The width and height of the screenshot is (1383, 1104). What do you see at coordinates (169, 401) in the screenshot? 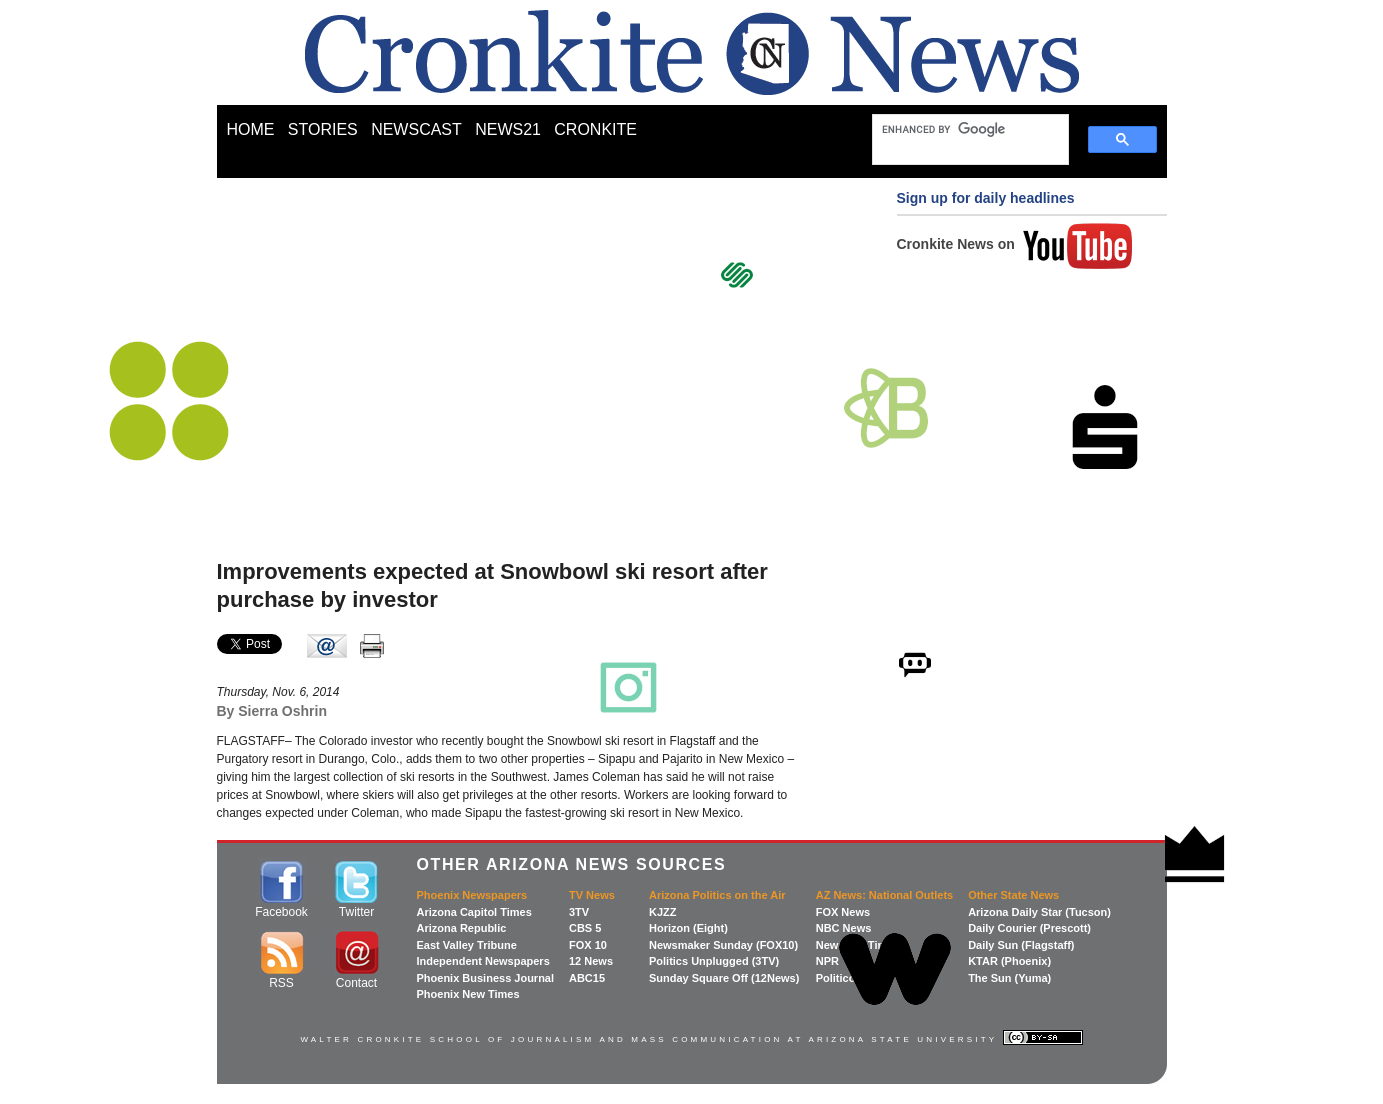
I see `open the app drawer or launcher` at bounding box center [169, 401].